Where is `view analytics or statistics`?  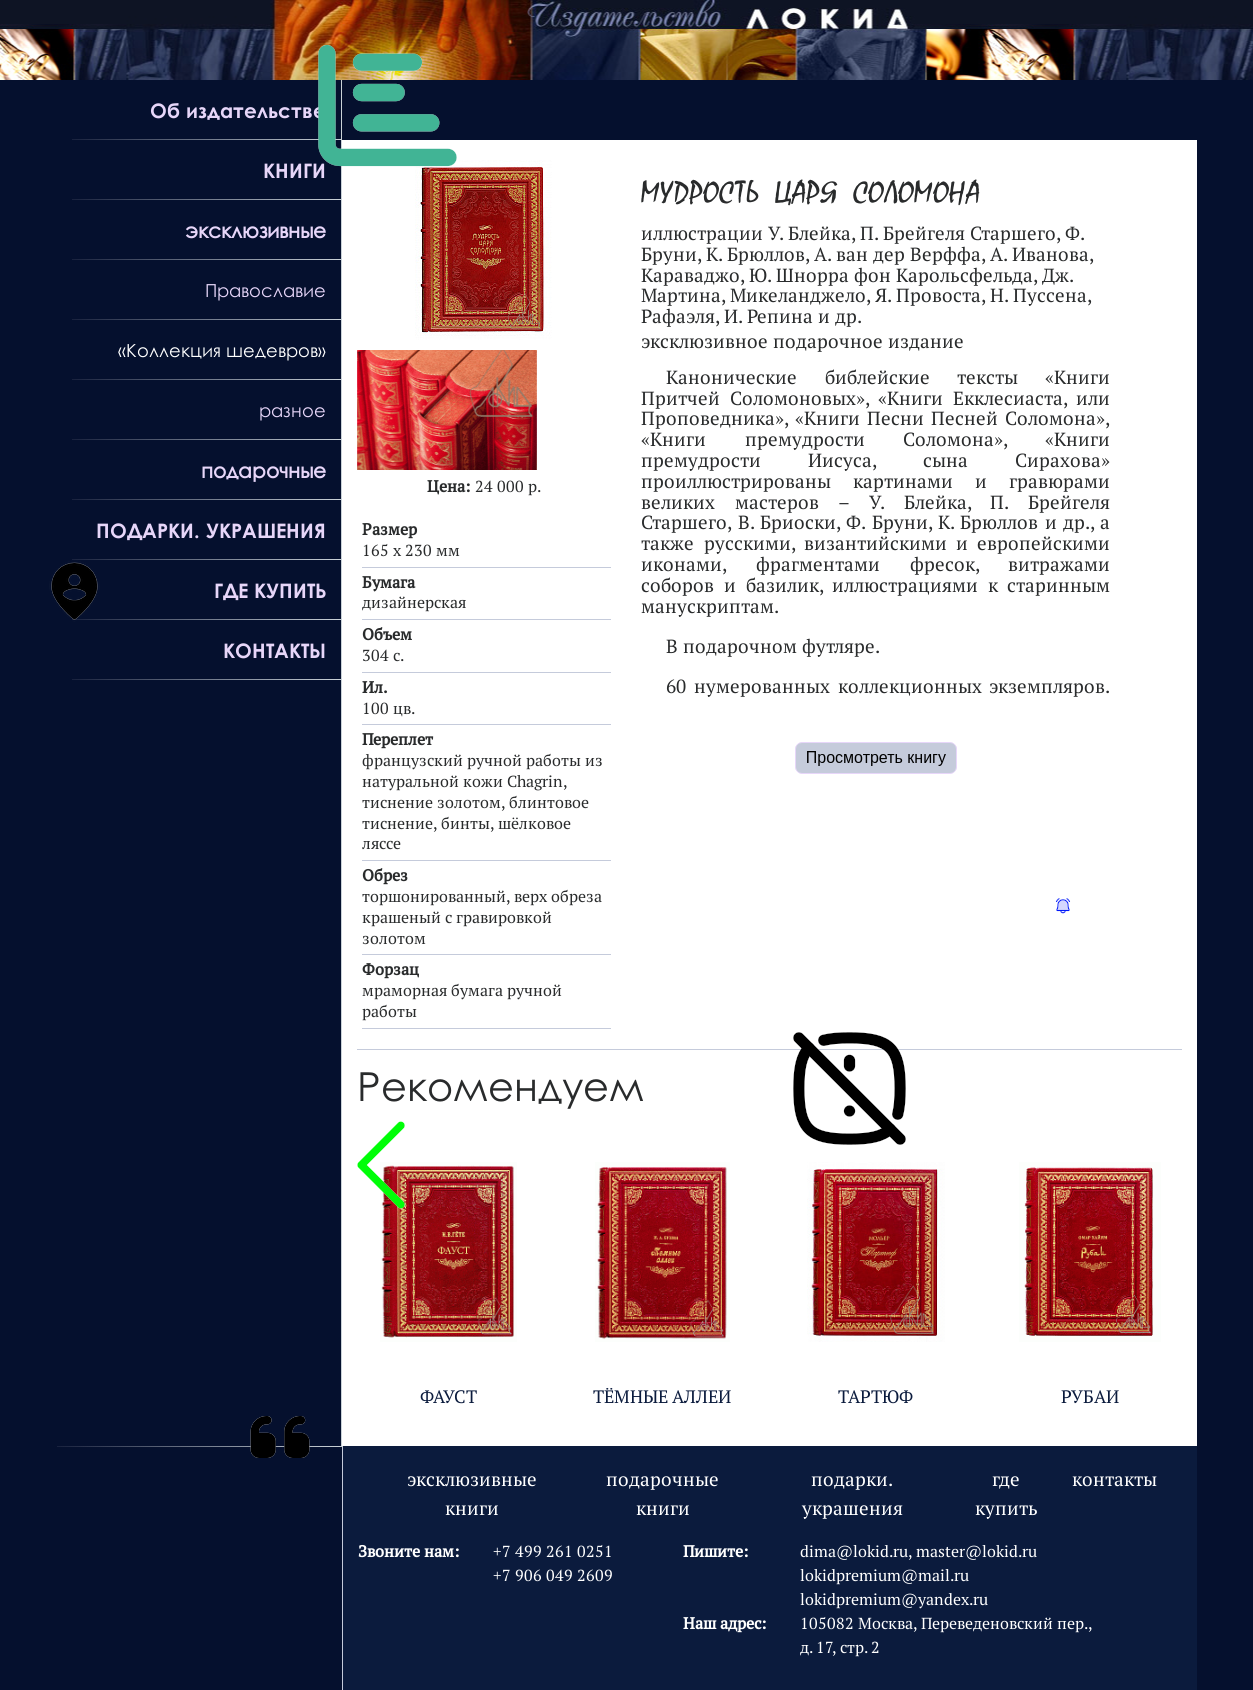
view analytics or statistics is located at coordinates (387, 105).